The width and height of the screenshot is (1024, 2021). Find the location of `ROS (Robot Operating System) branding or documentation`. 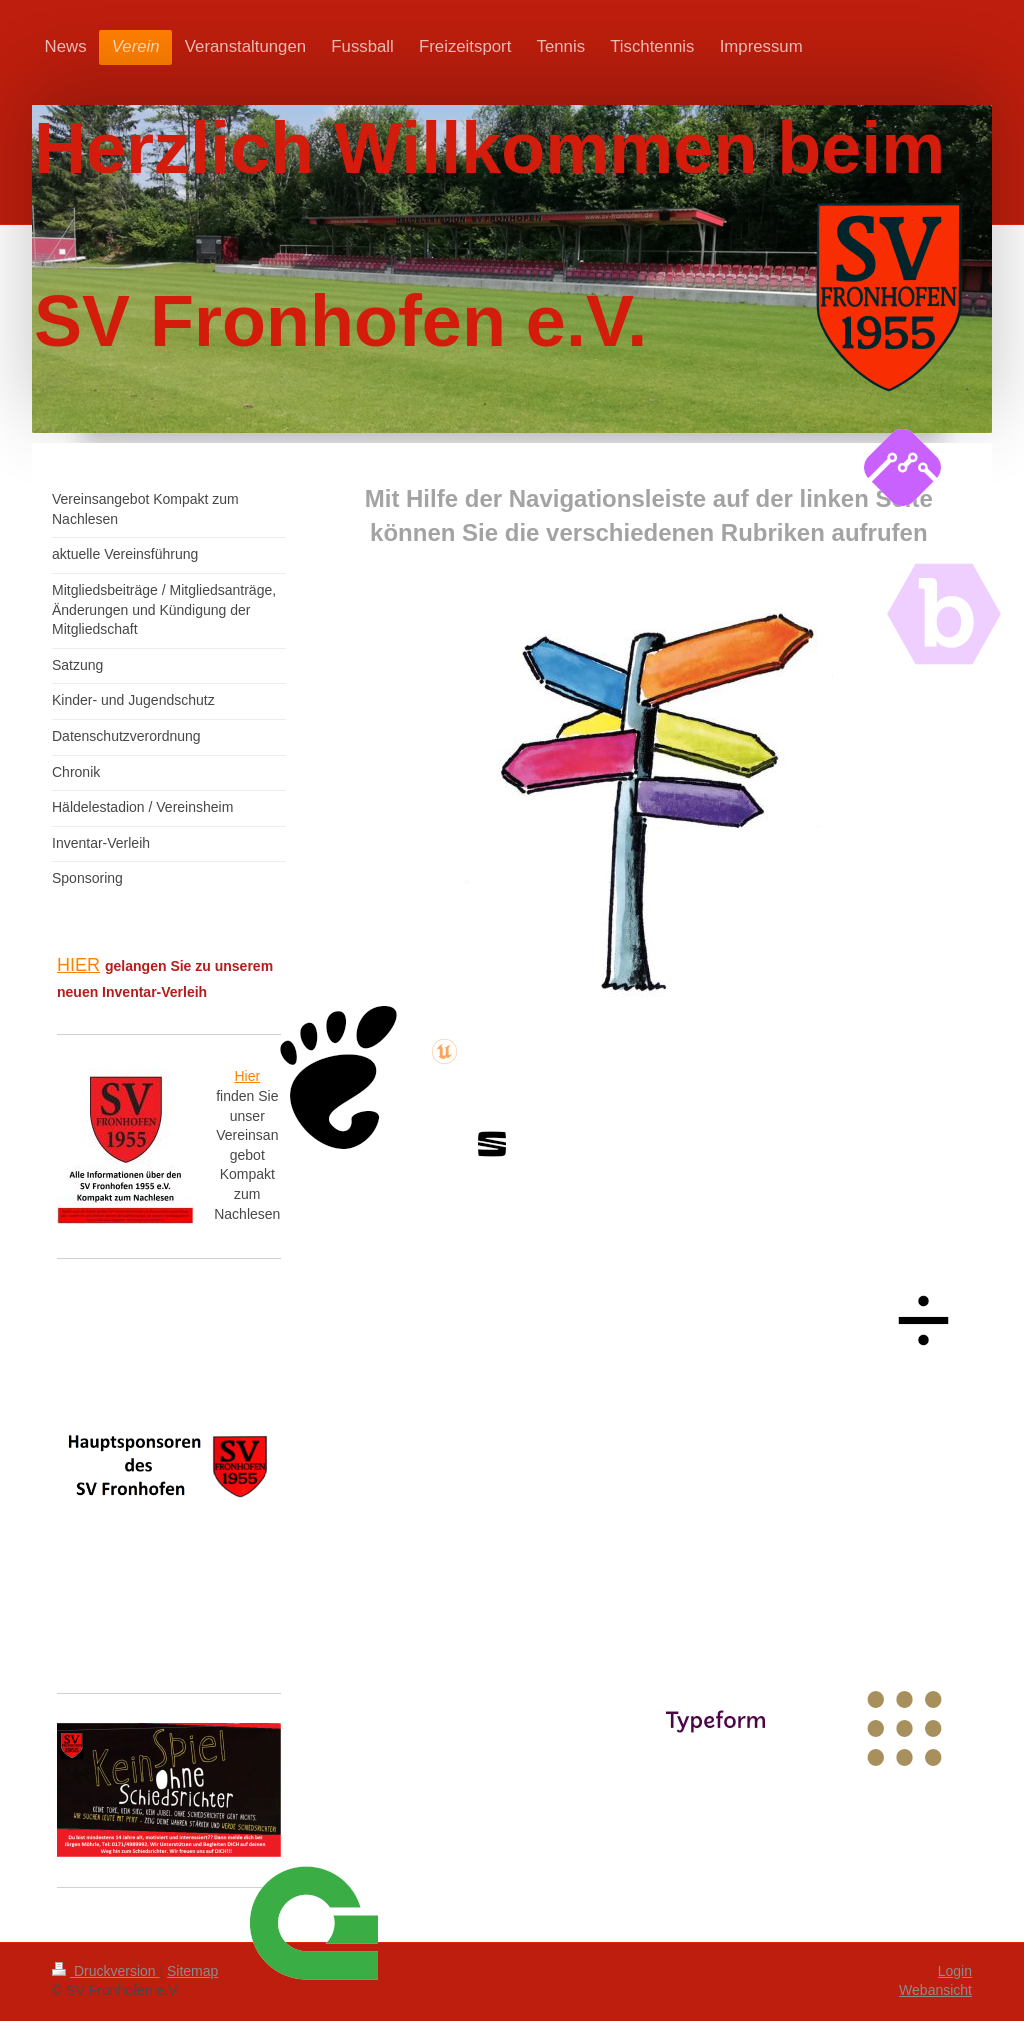

ROS (Robot Operating System) branding or documentation is located at coordinates (904, 1728).